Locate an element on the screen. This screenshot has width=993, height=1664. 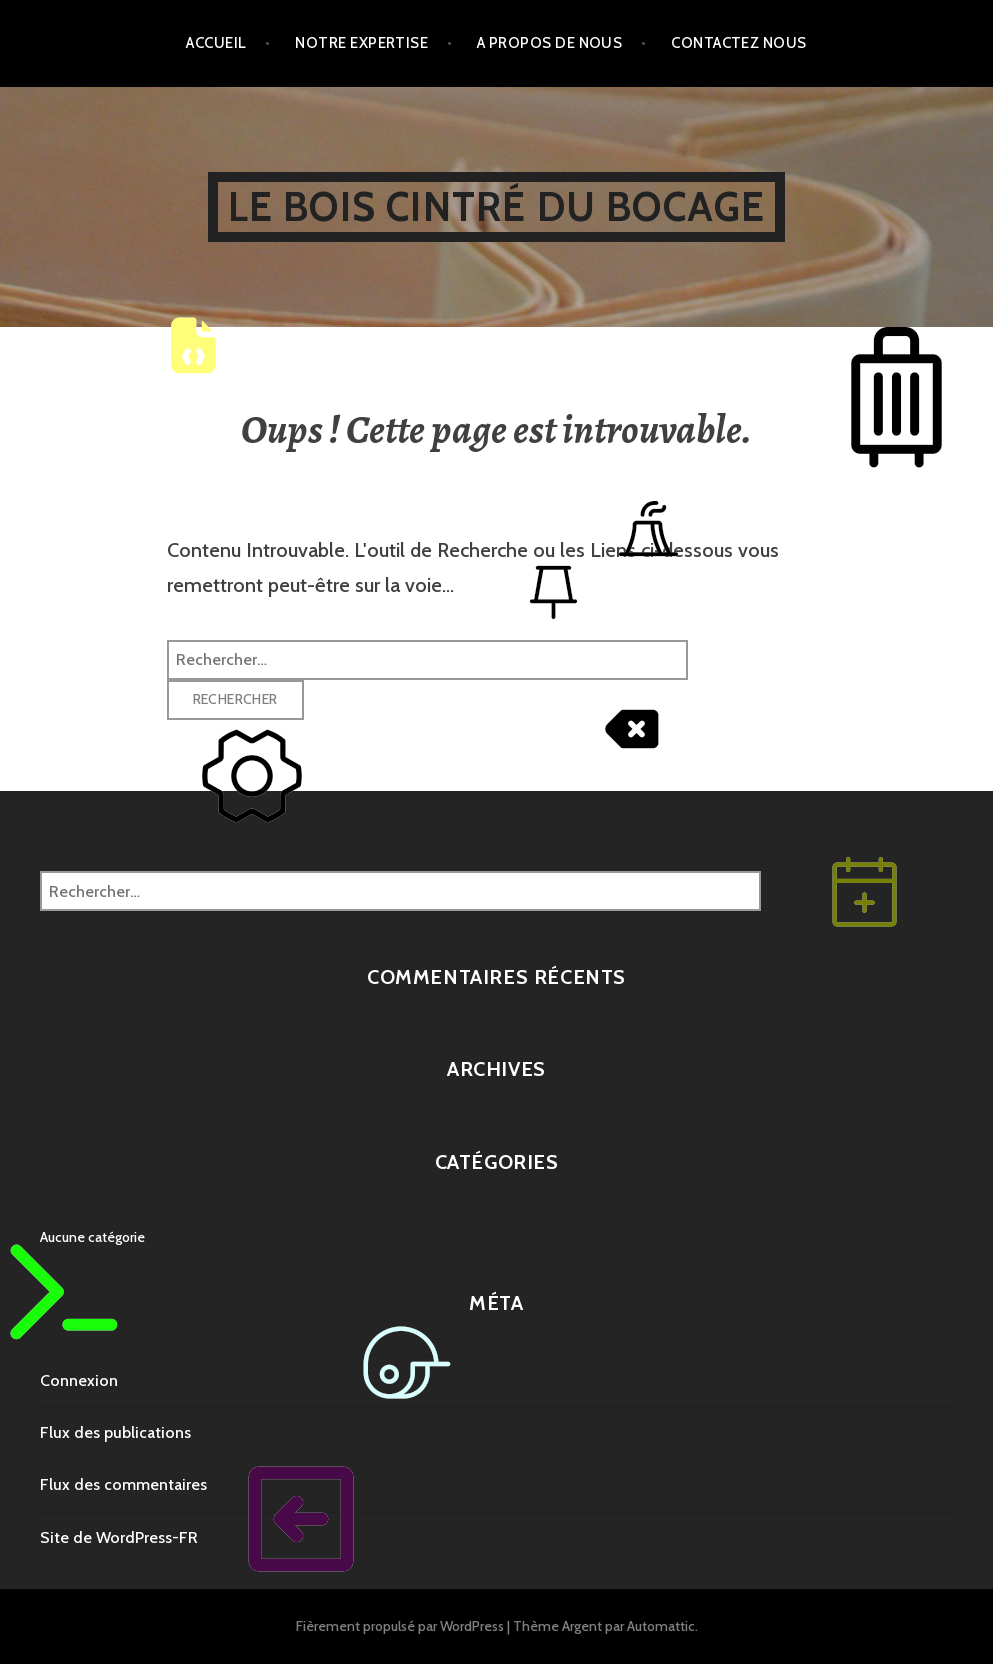
access baseball or sports-related content is located at coordinates (404, 1364).